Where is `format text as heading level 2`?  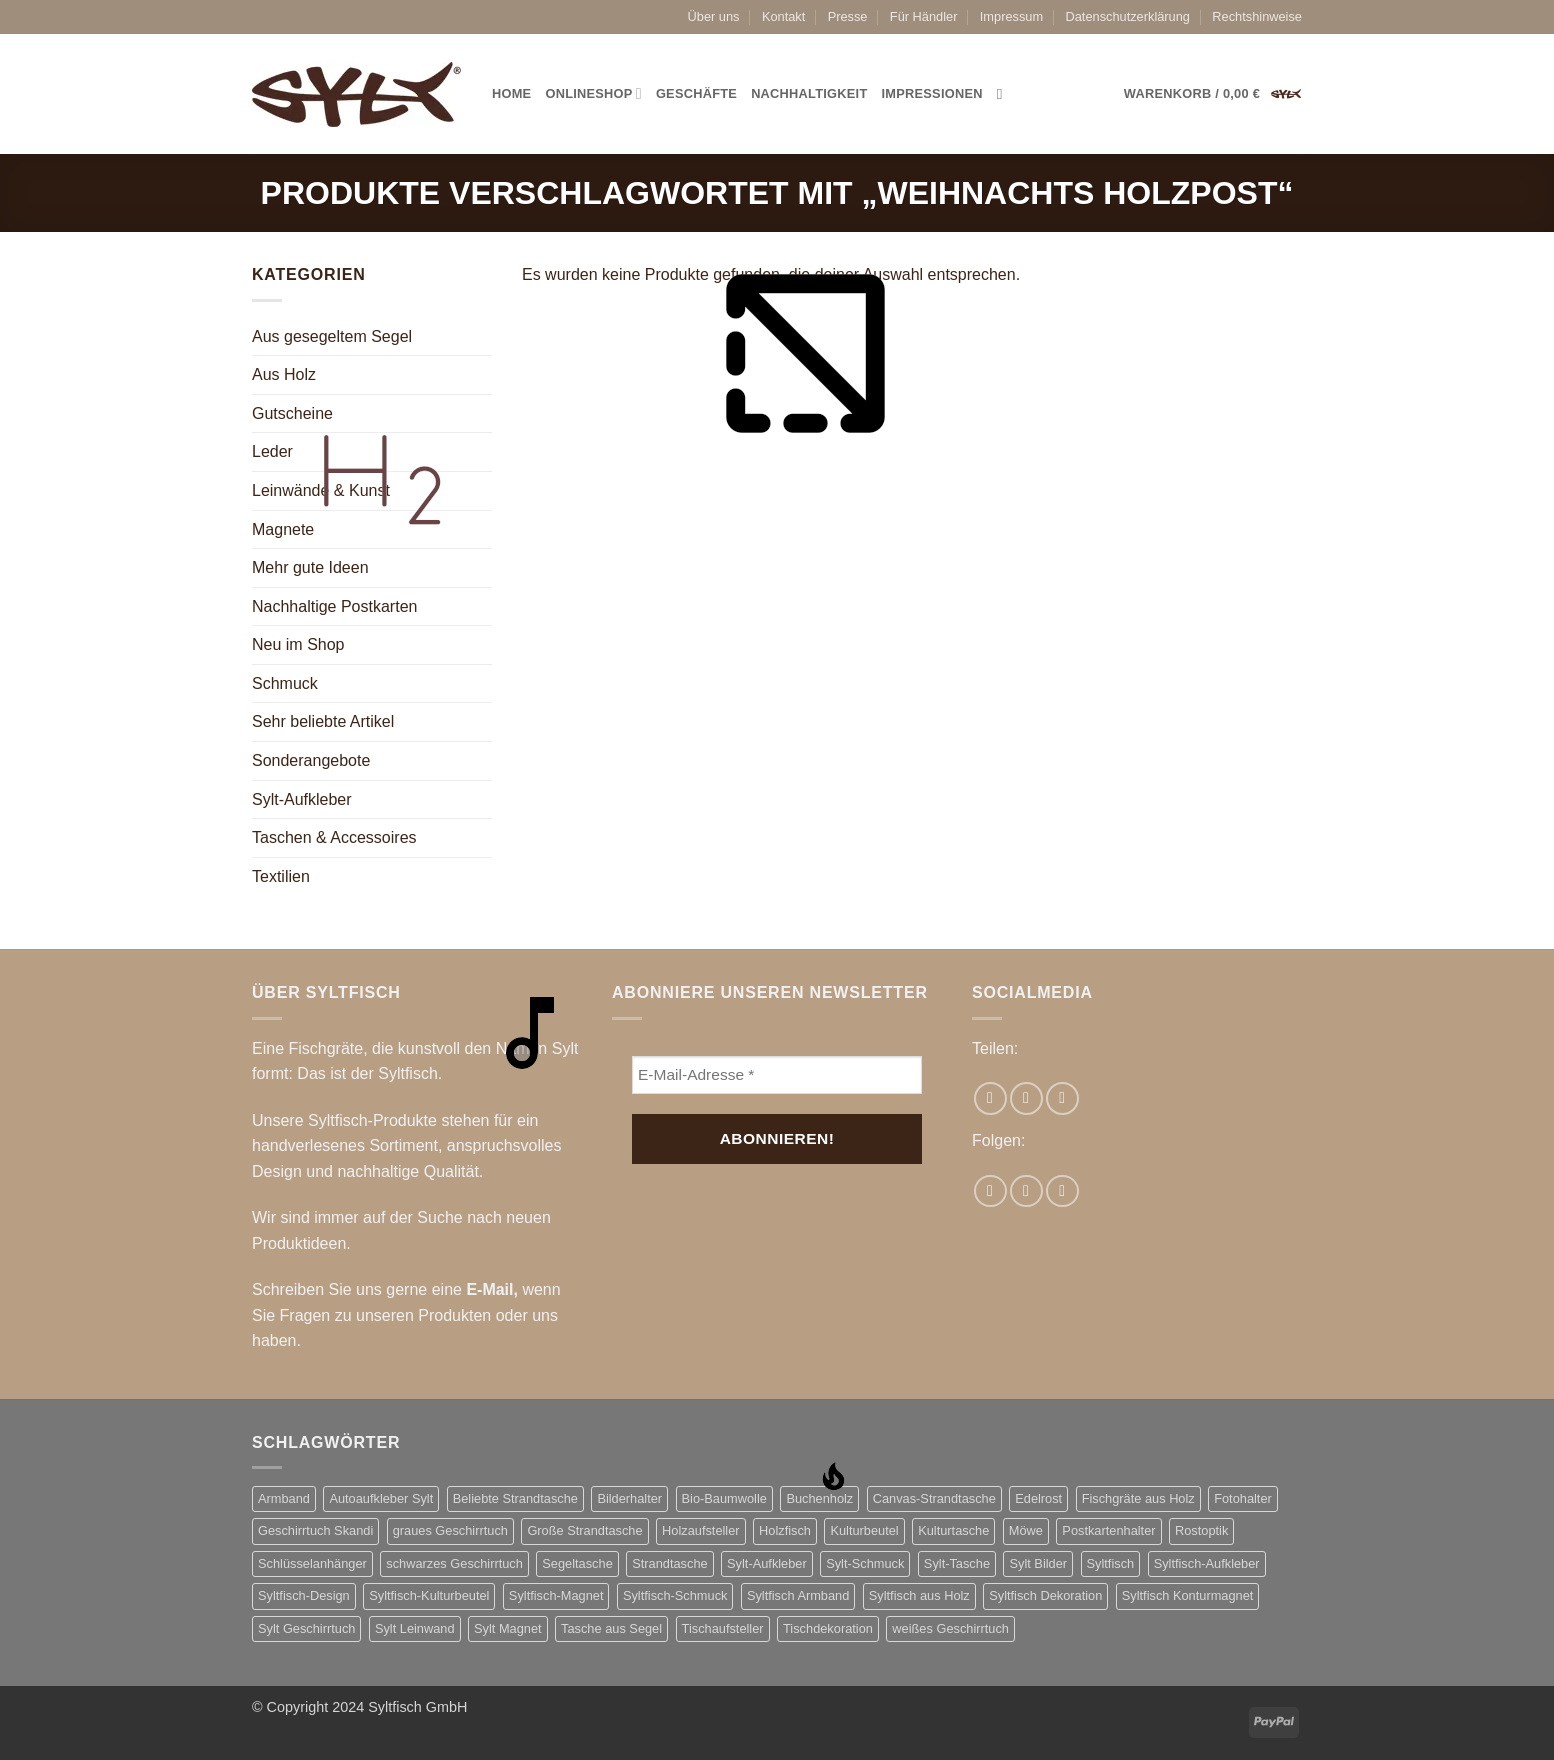
format text as heading level 2 is located at coordinates (375, 477).